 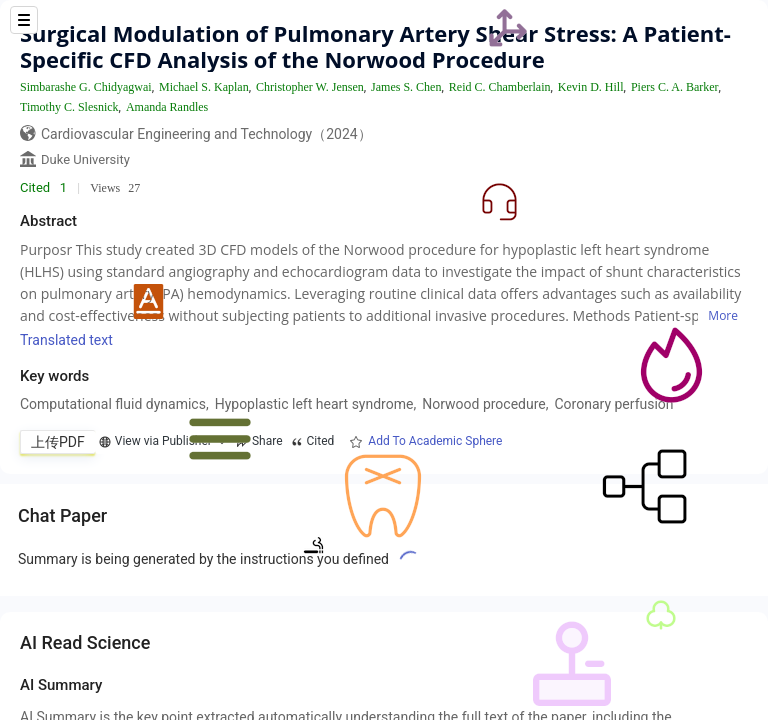 I want to click on contact customer support, so click(x=499, y=200).